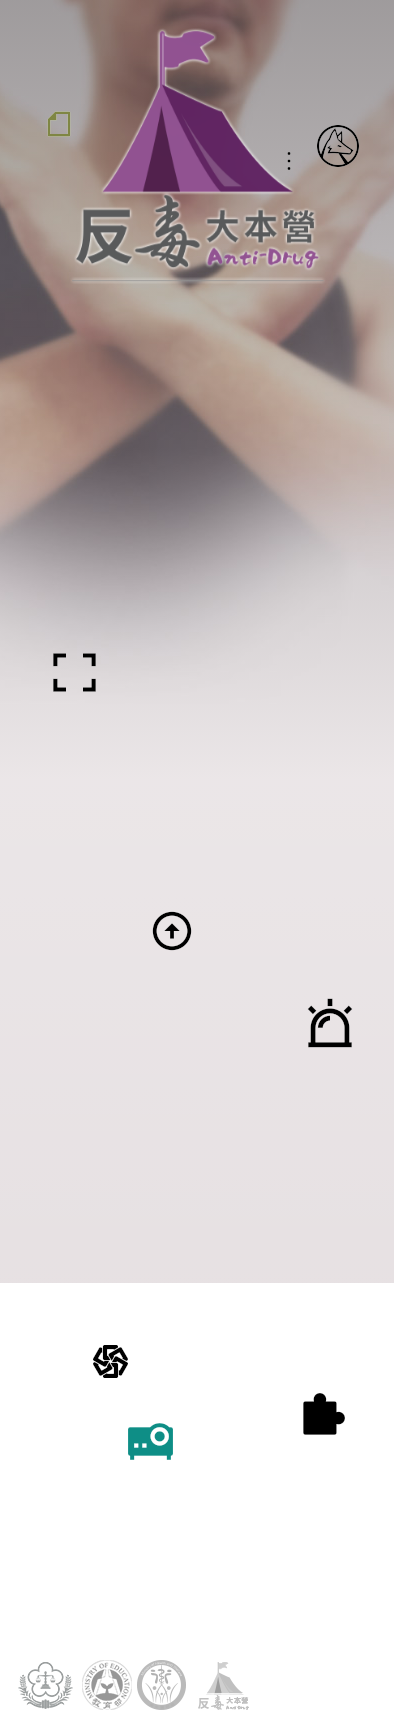 The image size is (394, 1710). I want to click on open Wolfram Language application, so click(338, 146).